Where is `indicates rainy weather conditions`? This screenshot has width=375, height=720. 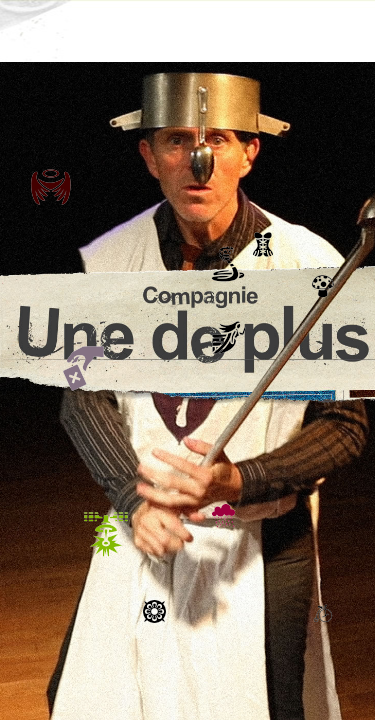
indicates rainy weather conditions is located at coordinates (223, 515).